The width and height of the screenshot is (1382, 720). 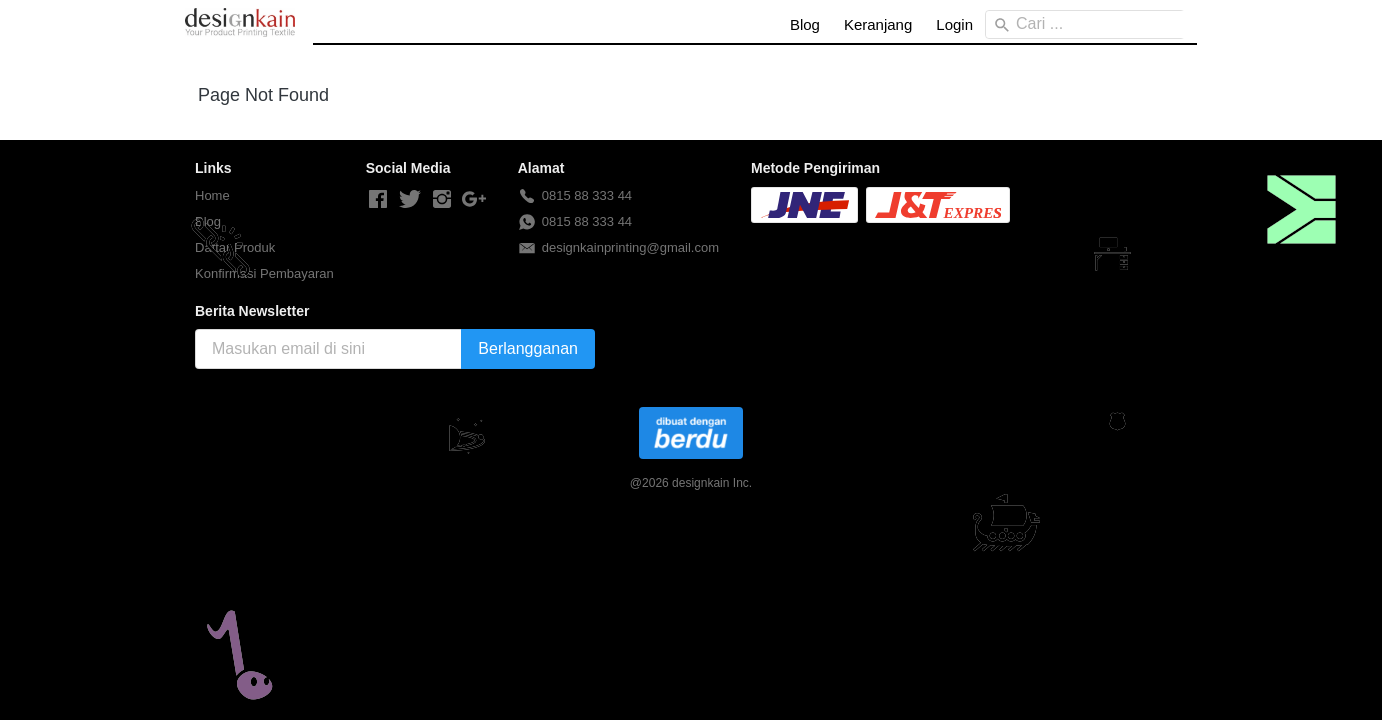 I want to click on view law enforcement or security features, so click(x=1117, y=421).